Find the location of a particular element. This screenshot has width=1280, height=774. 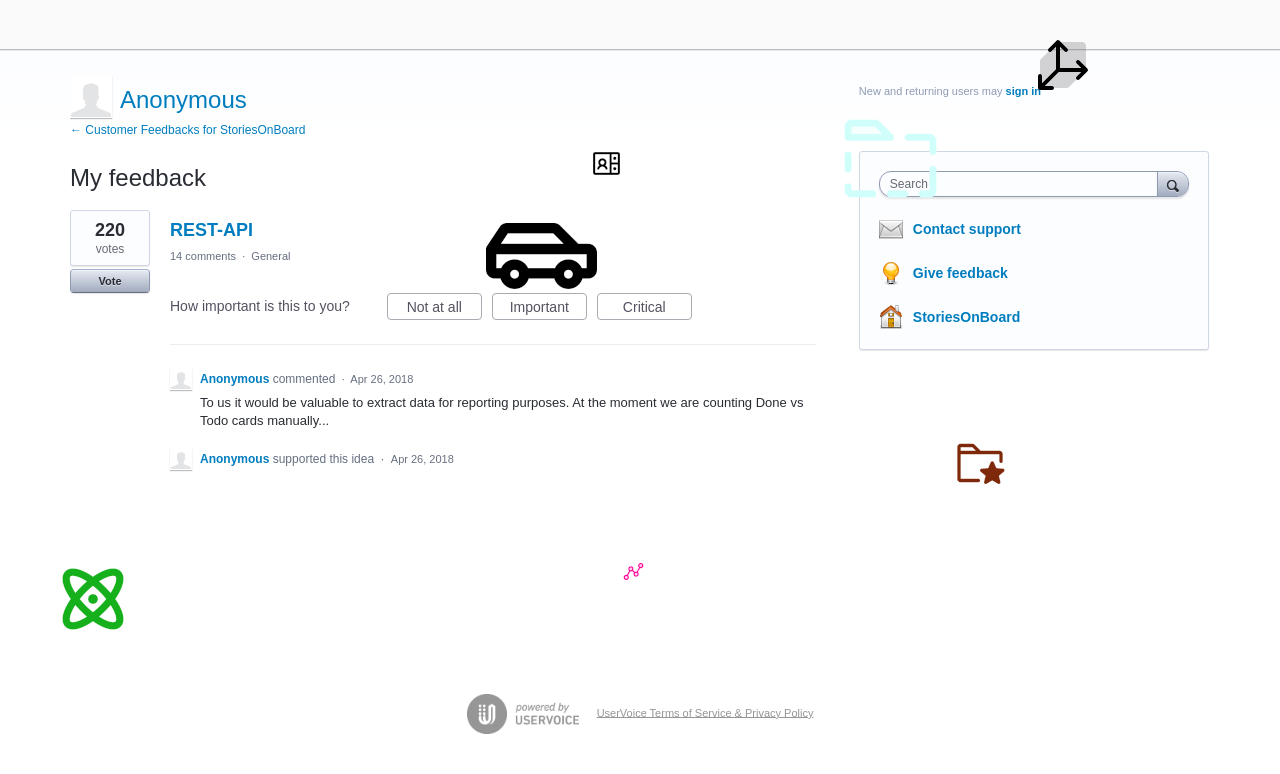

view connected data points or nodes is located at coordinates (633, 571).